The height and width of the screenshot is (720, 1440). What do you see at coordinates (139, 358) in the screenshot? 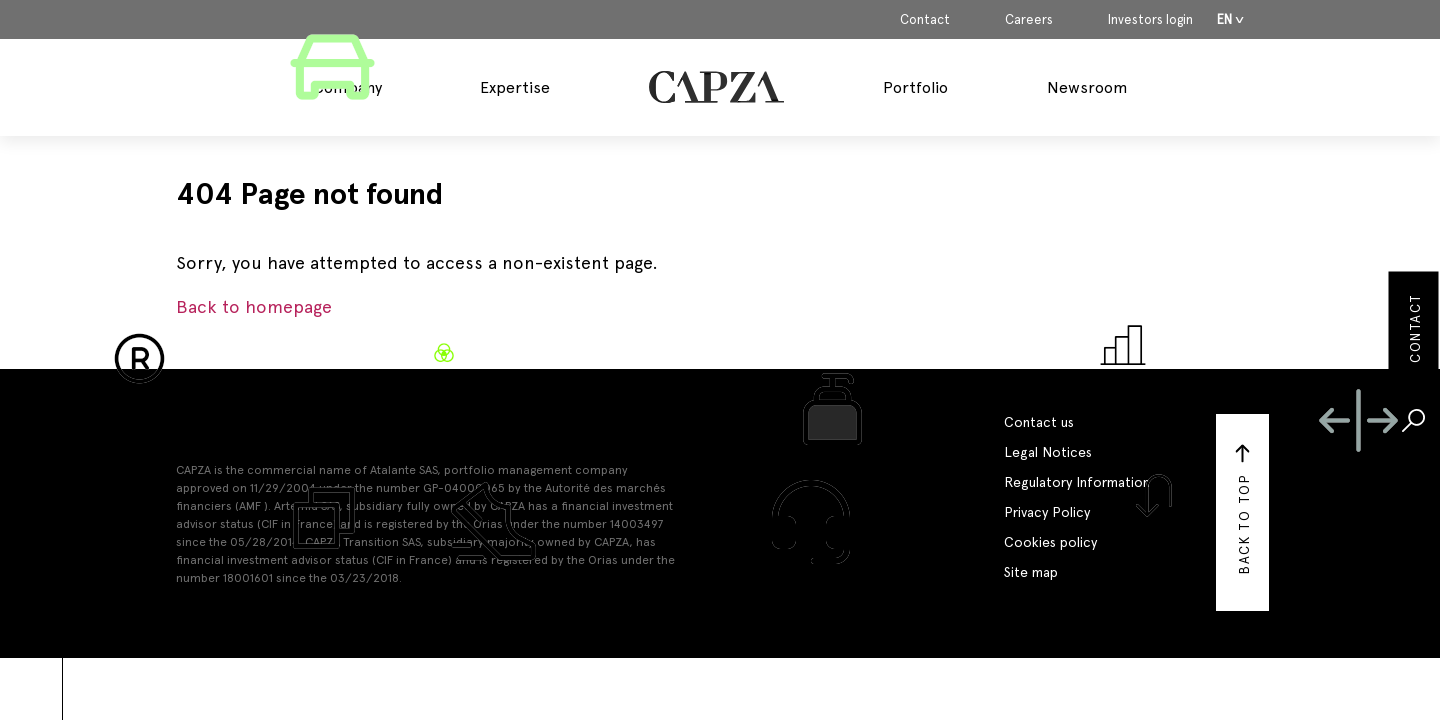
I see `indicates registered trademark status` at bounding box center [139, 358].